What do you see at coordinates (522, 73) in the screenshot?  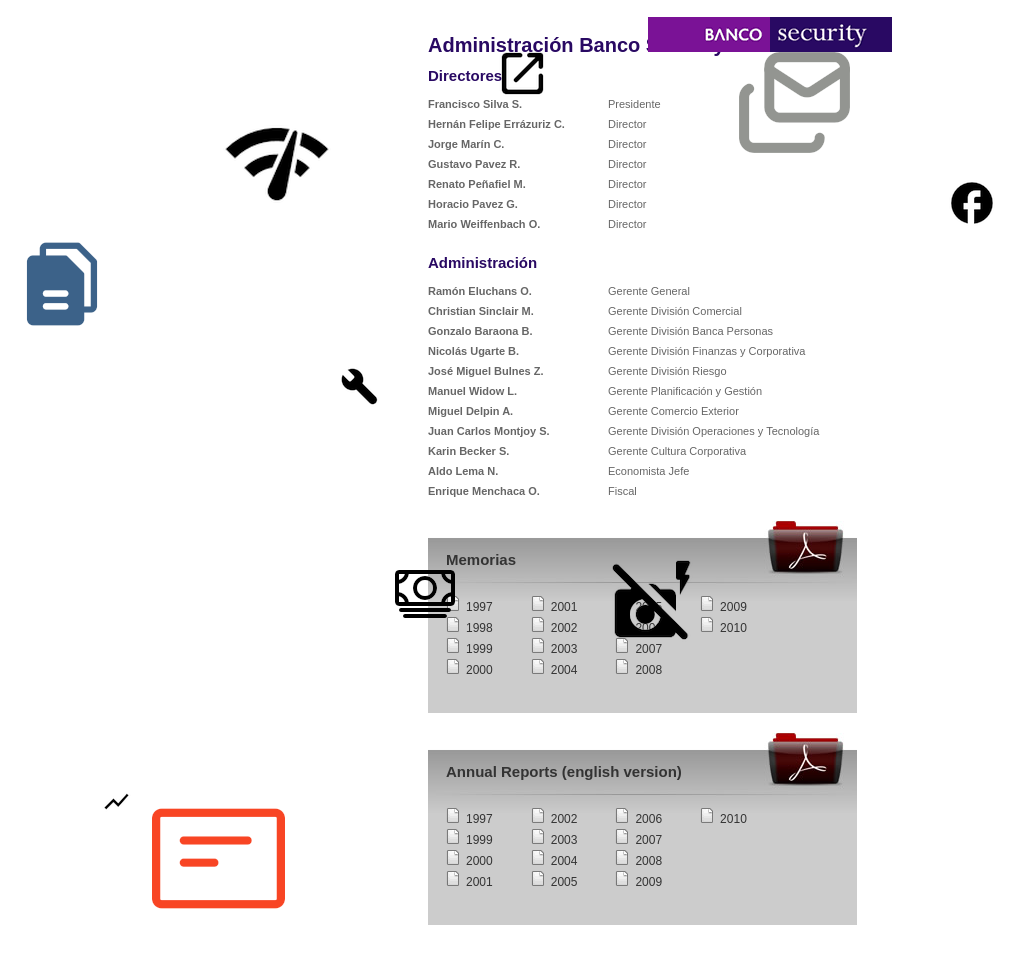 I see `open link in a new tab or window` at bounding box center [522, 73].